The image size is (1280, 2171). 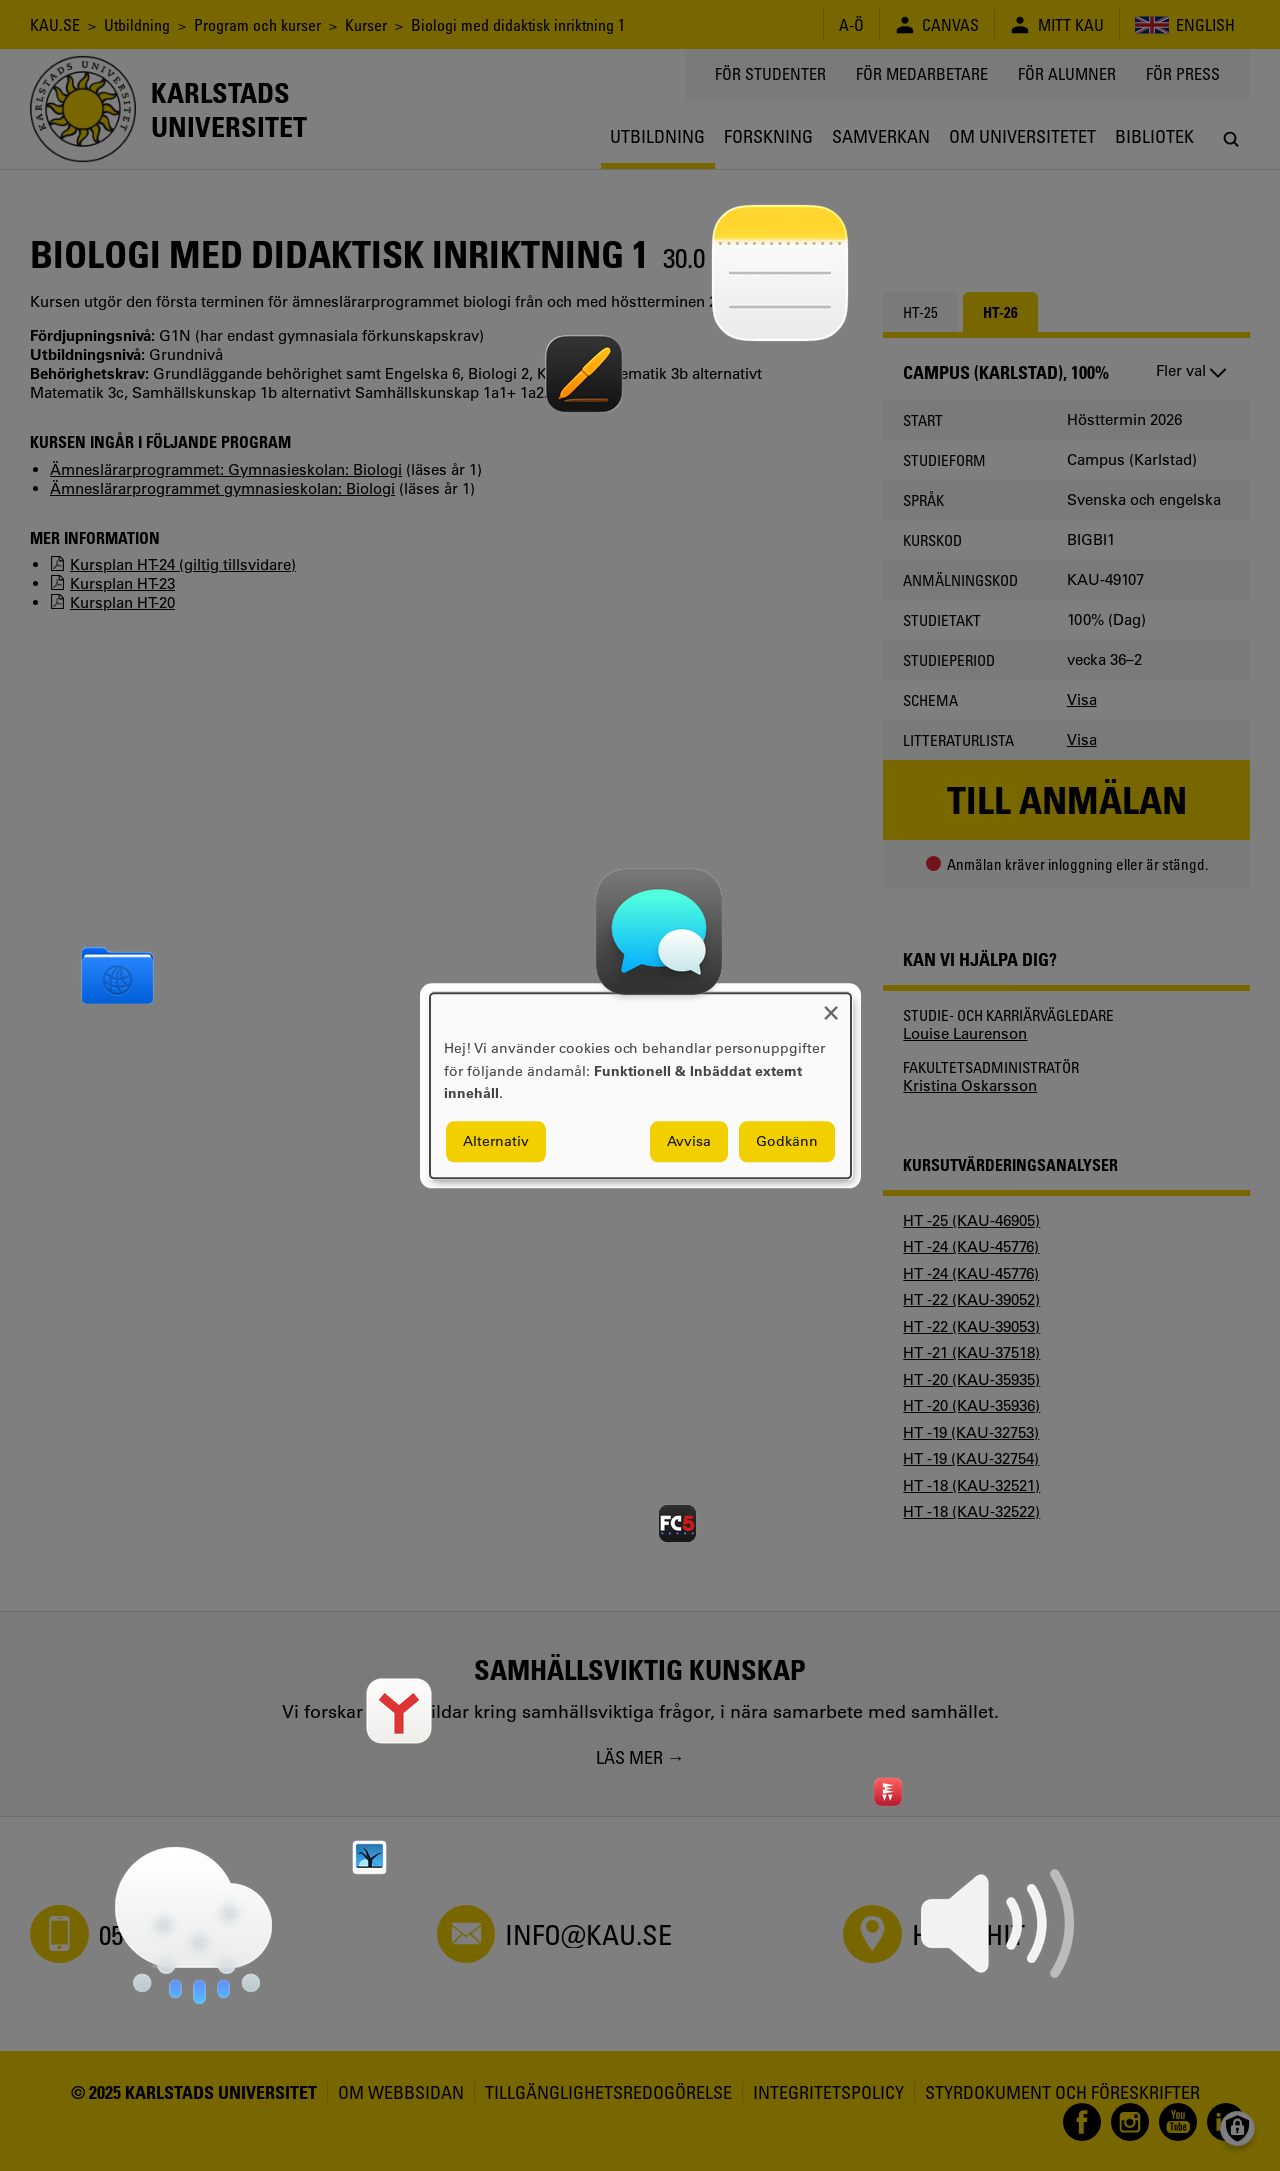 I want to click on open shotwell photo manager, so click(x=369, y=1857).